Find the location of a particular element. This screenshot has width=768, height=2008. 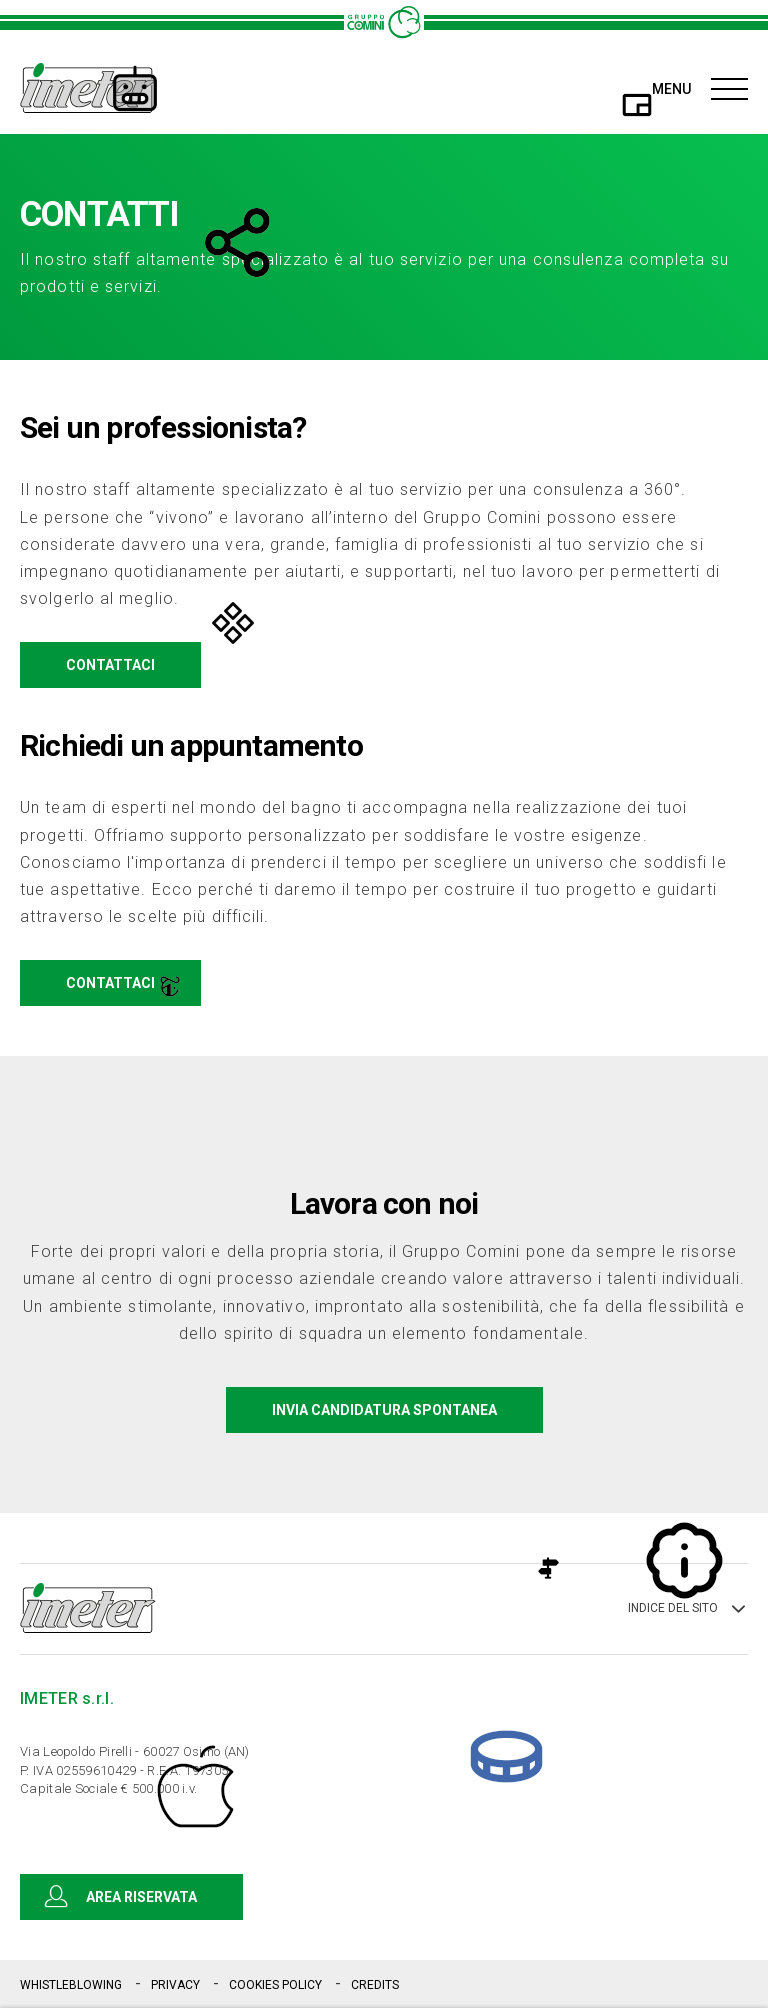

enable picture-in-picture mode is located at coordinates (637, 105).